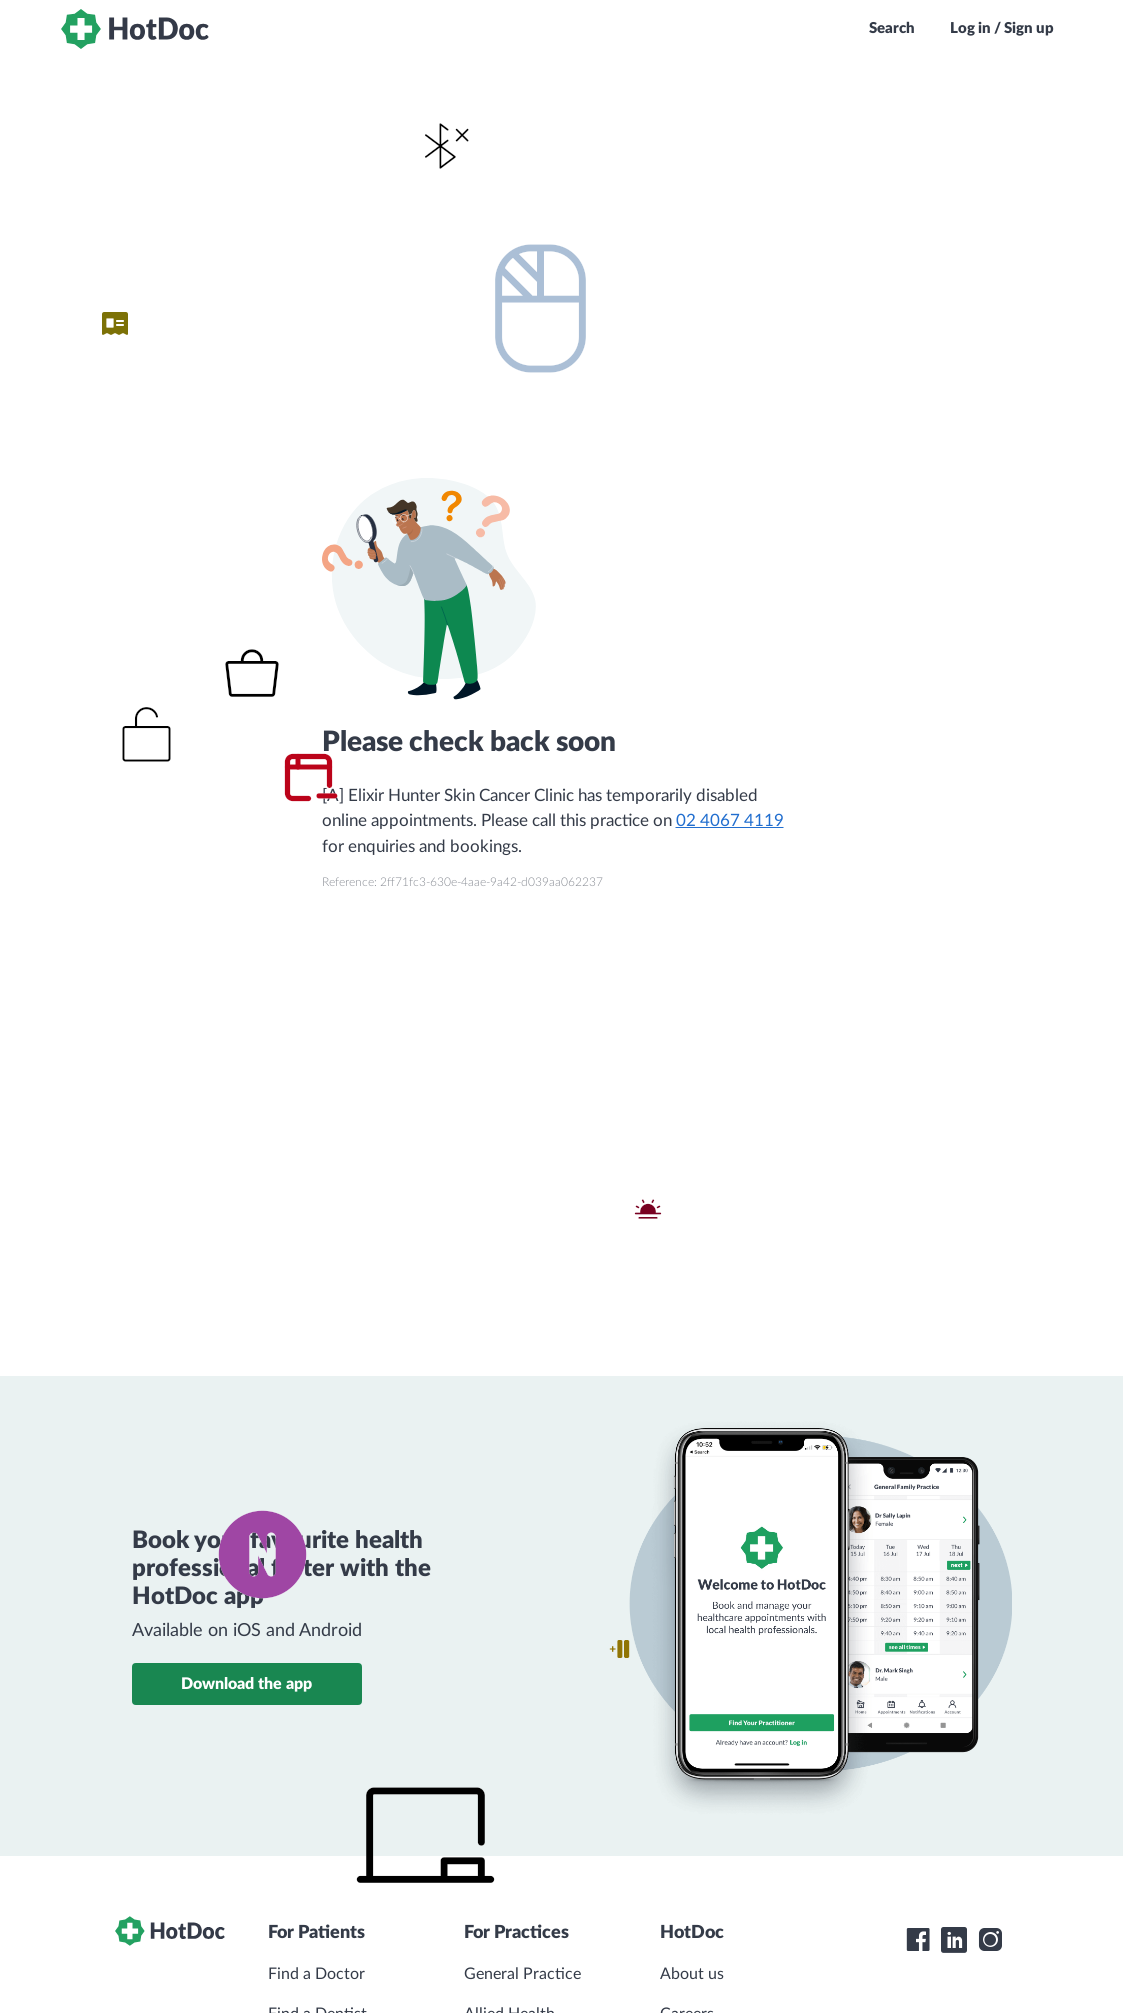  I want to click on view your shopping bag, so click(252, 676).